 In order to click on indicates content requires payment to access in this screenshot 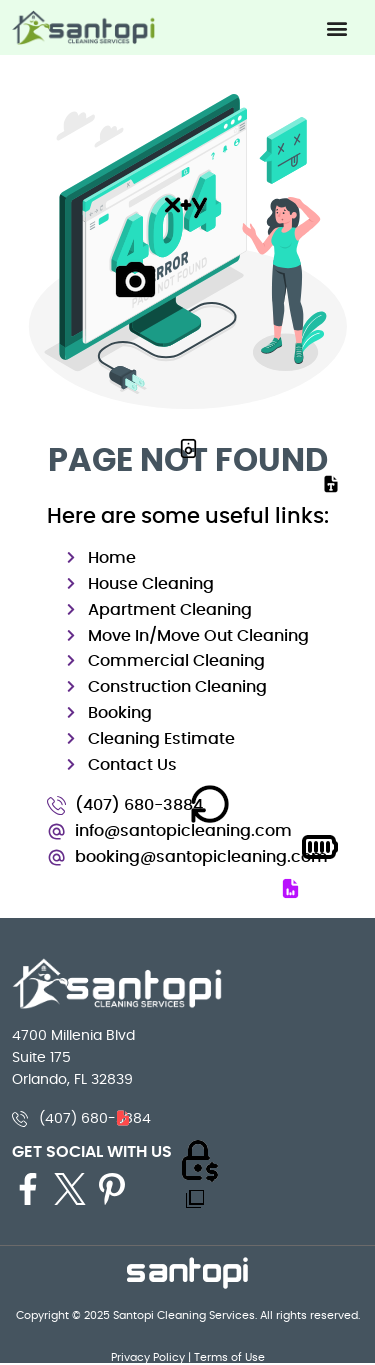, I will do `click(198, 1160)`.